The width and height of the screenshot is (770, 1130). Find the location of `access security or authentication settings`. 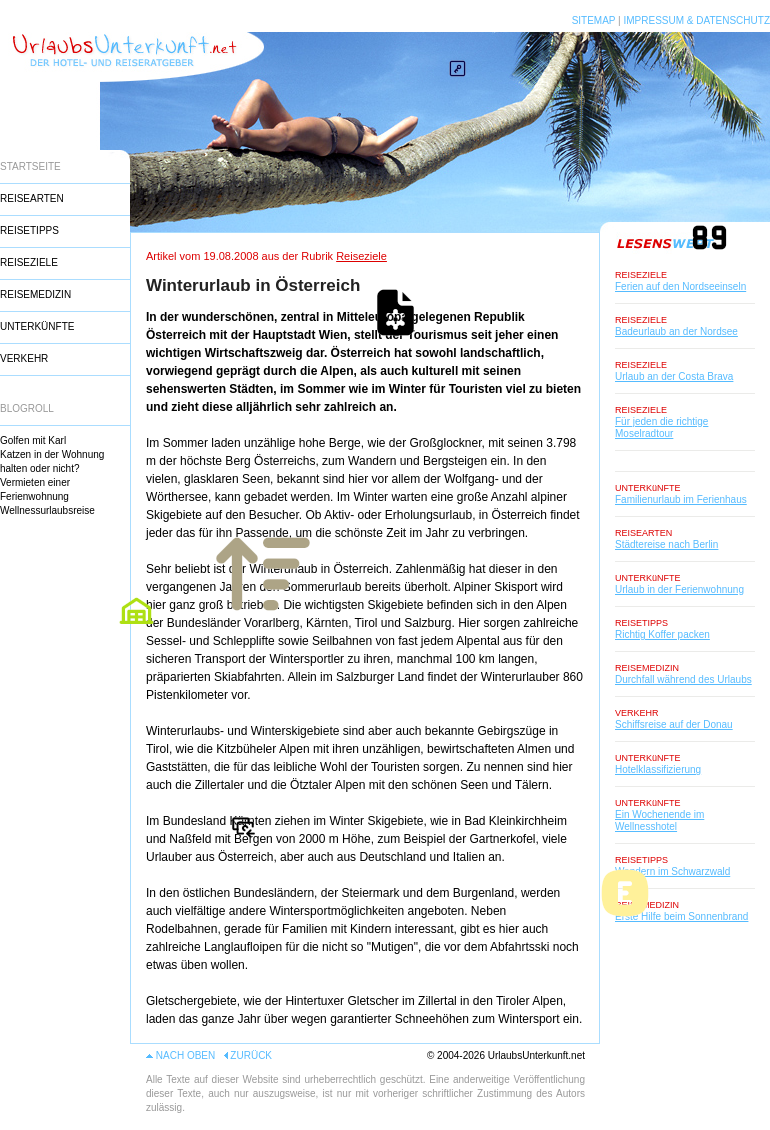

access security or authentication settings is located at coordinates (457, 68).